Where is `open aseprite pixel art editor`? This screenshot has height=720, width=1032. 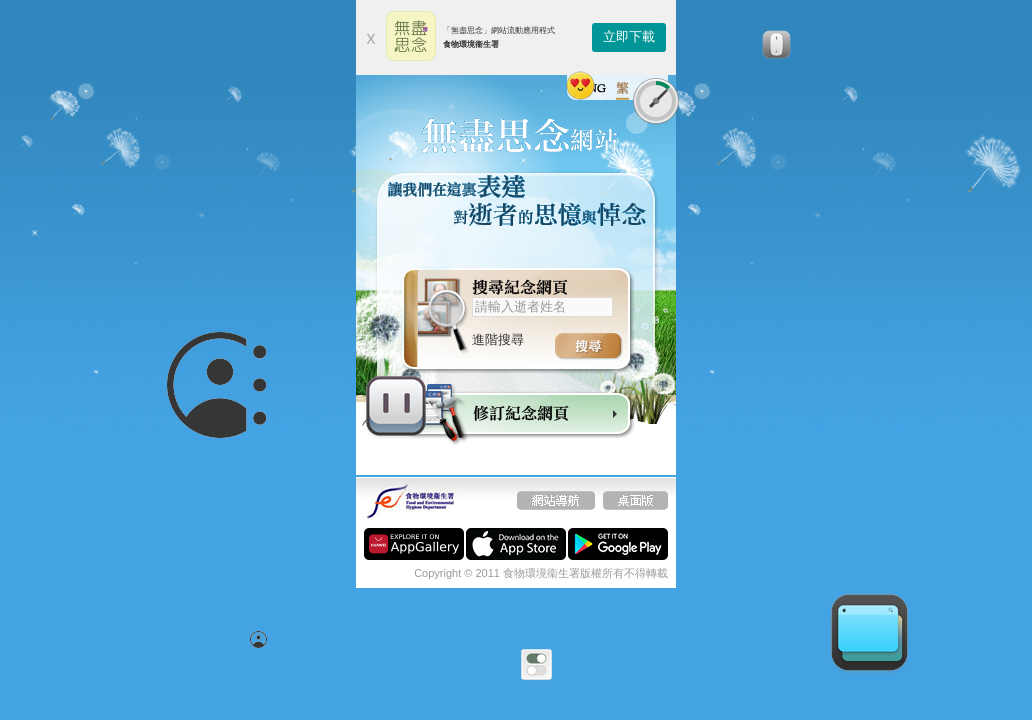
open aseprite pixel art editor is located at coordinates (396, 406).